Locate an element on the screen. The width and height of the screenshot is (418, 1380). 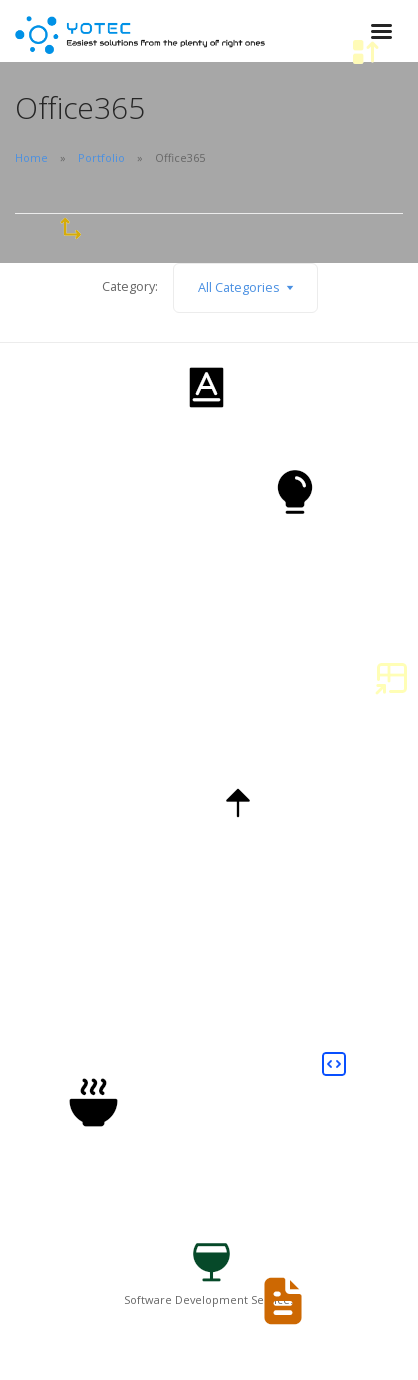
indicates a path or vector direction is located at coordinates (70, 228).